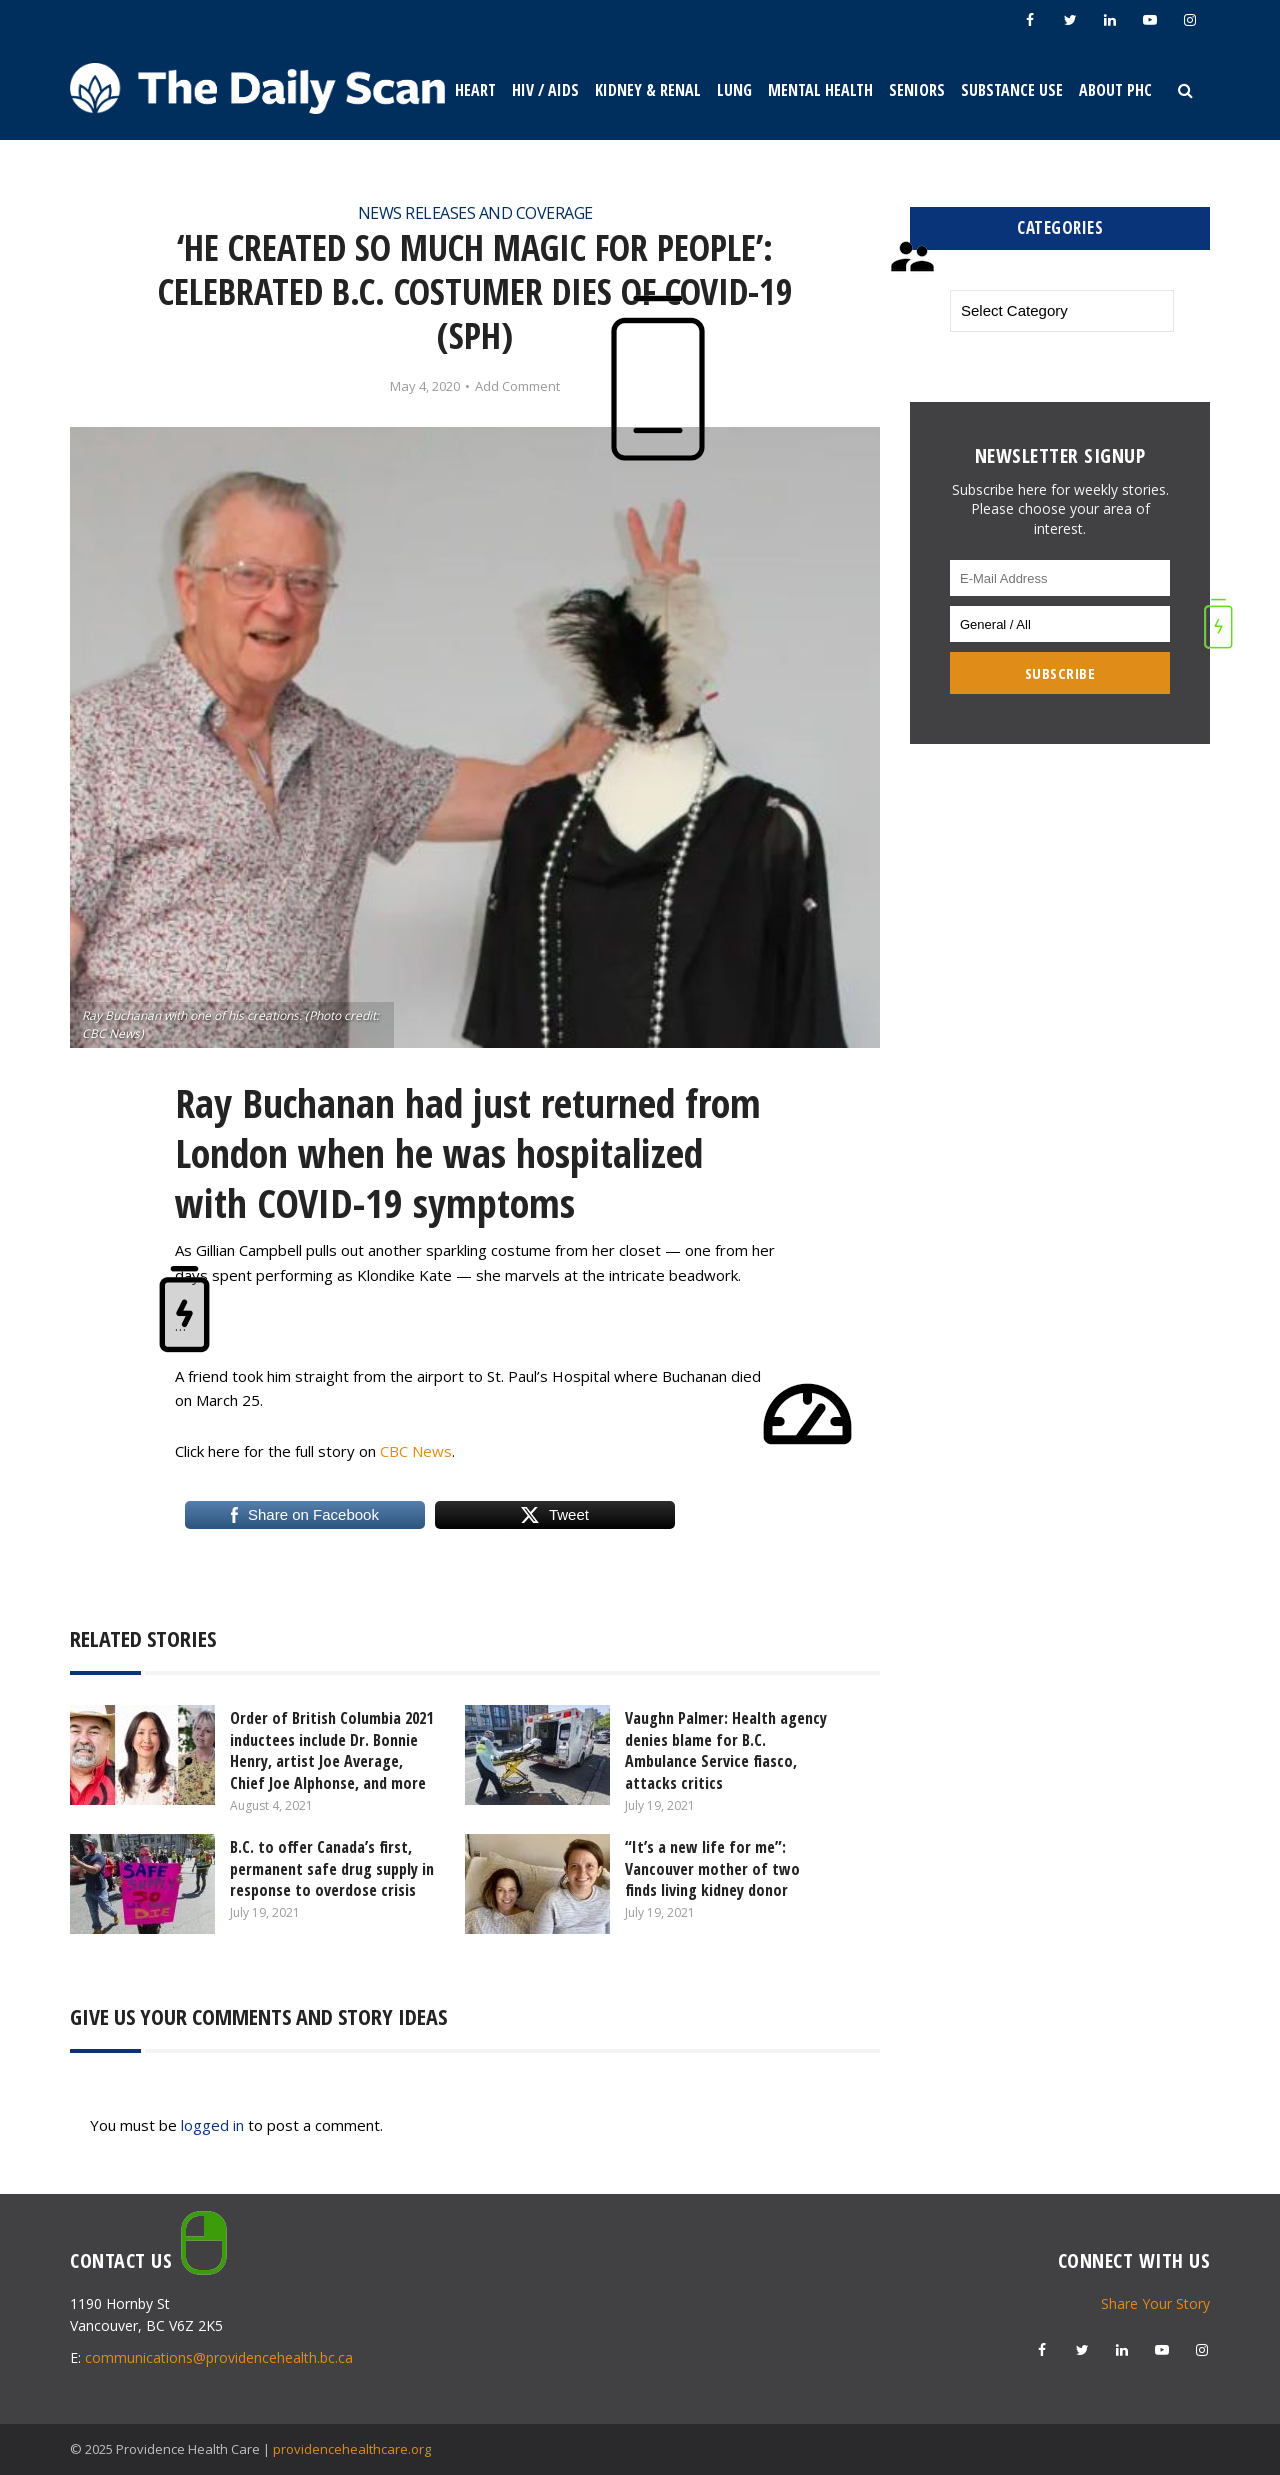  What do you see at coordinates (1218, 624) in the screenshot?
I see `indicates device is currently charging` at bounding box center [1218, 624].